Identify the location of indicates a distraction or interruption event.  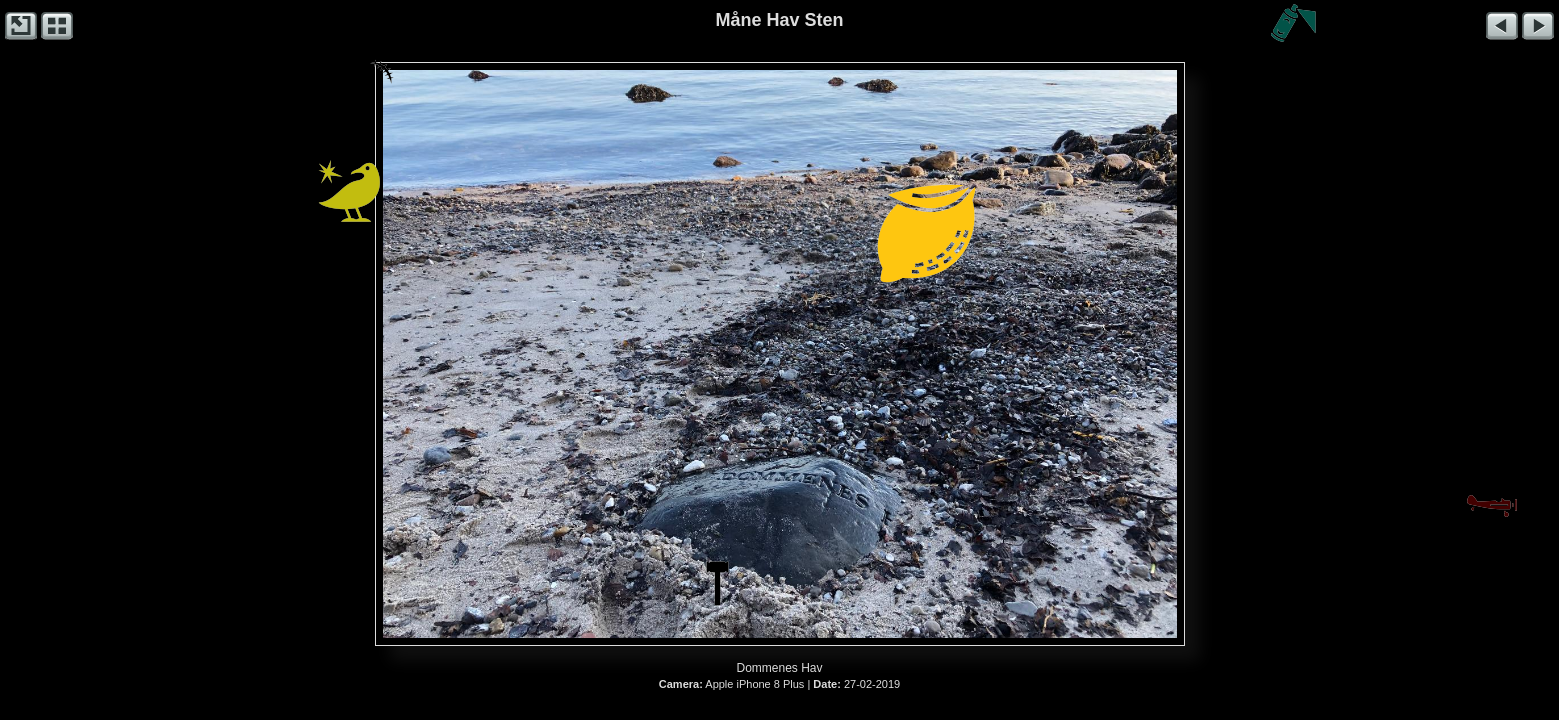
(349, 190).